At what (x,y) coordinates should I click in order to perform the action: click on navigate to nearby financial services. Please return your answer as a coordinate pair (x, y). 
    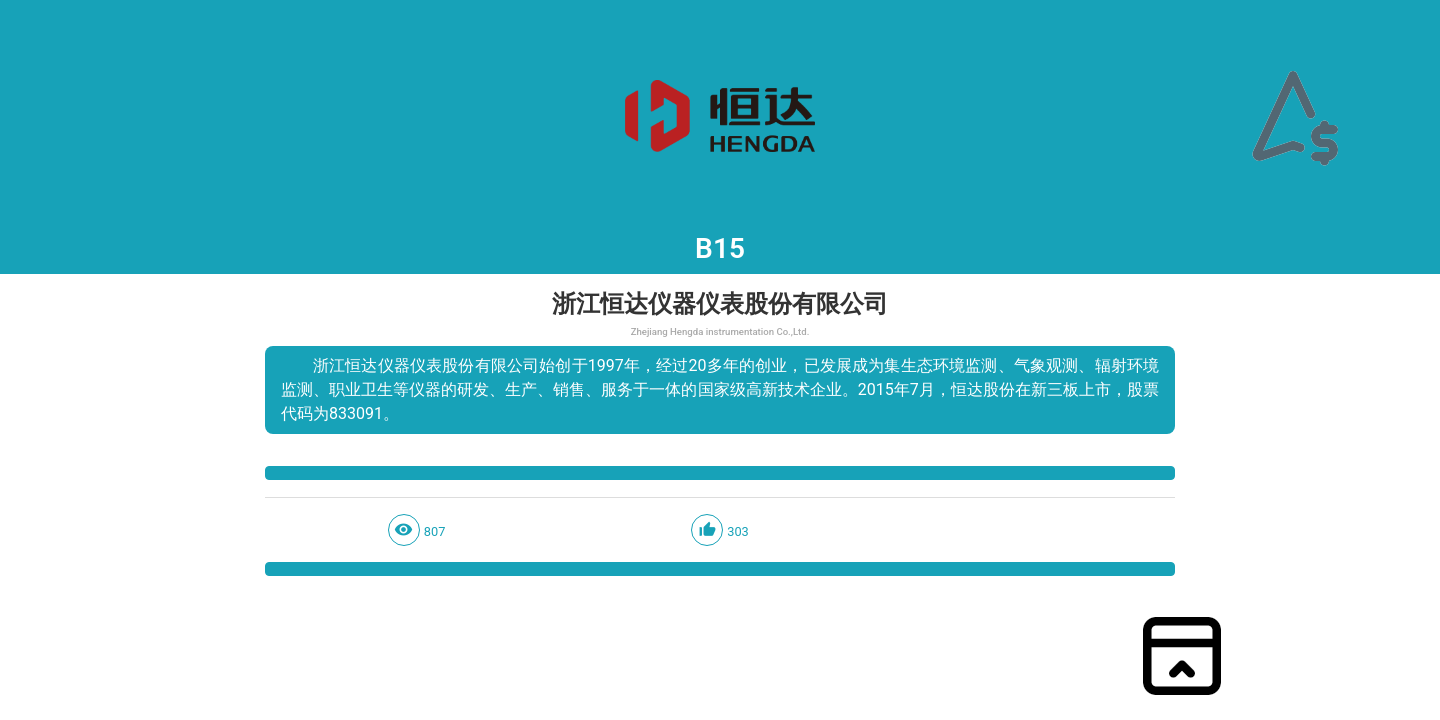
    Looking at the image, I should click on (1293, 116).